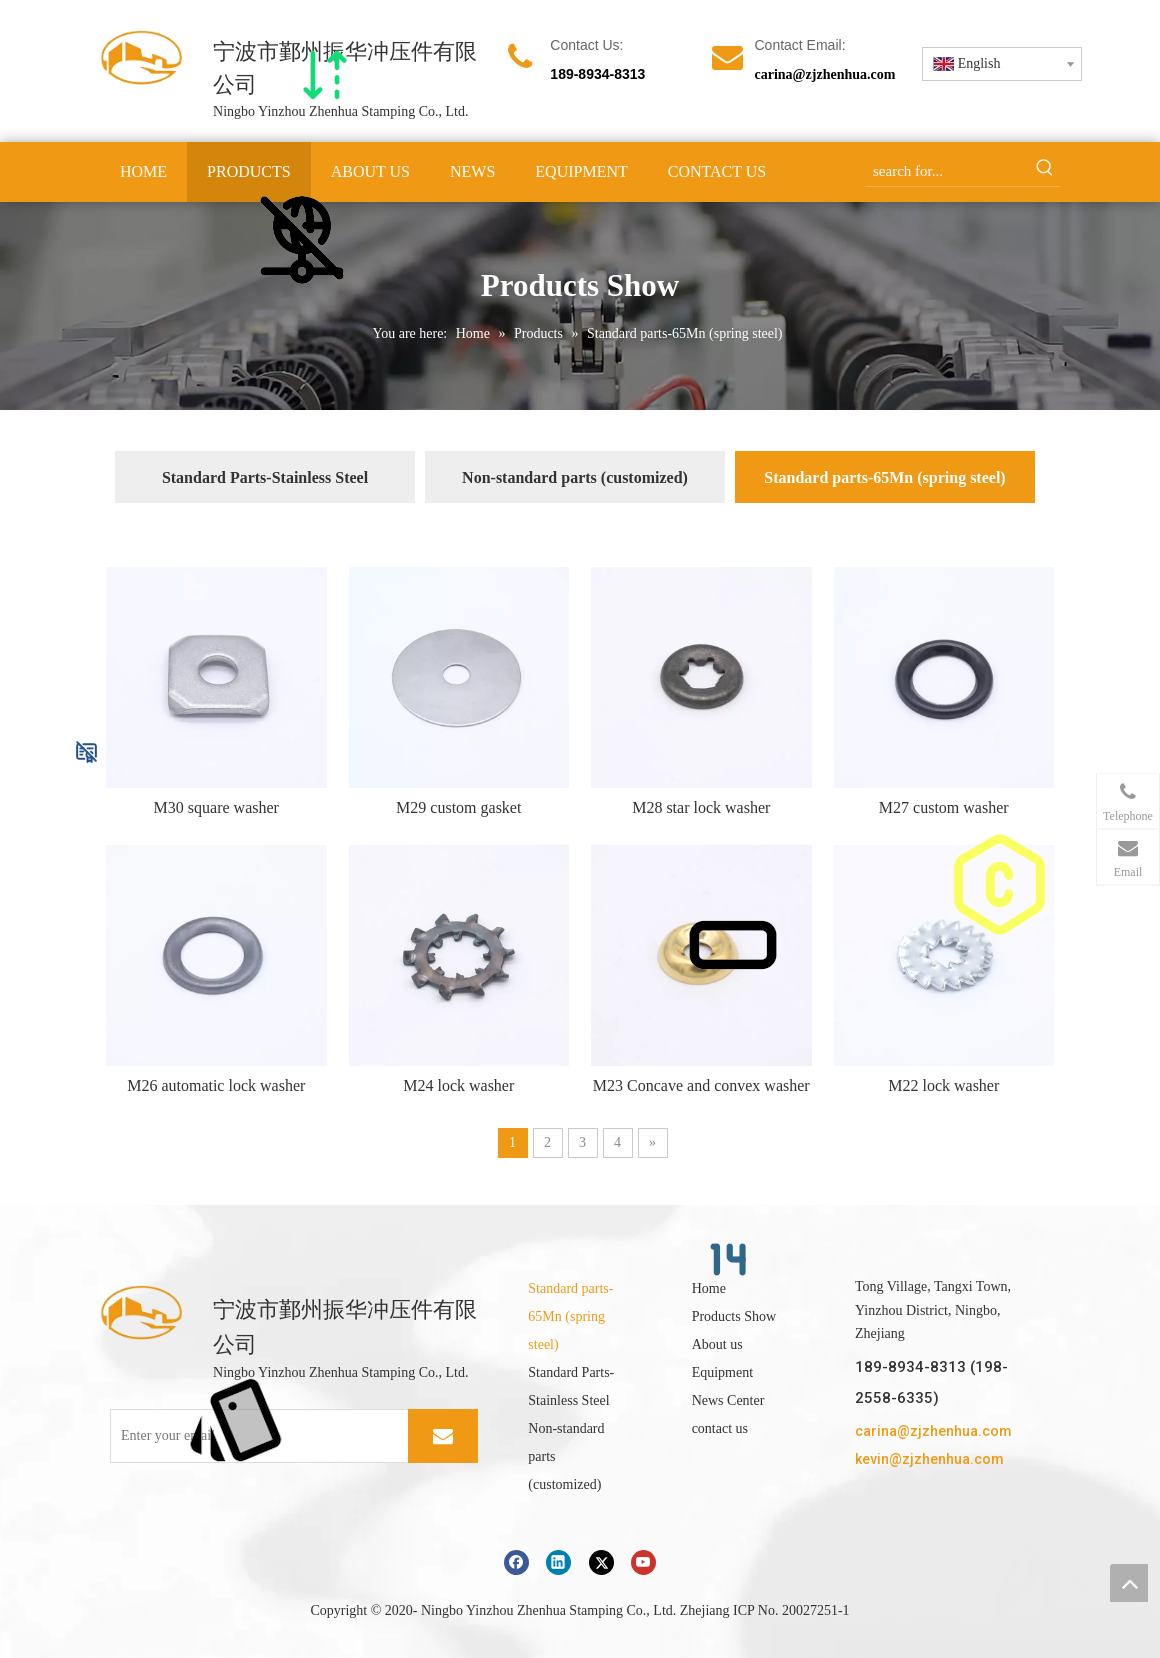 This screenshot has width=1160, height=1658. What do you see at coordinates (86, 751) in the screenshot?
I see `certificate or credential is unavailable` at bounding box center [86, 751].